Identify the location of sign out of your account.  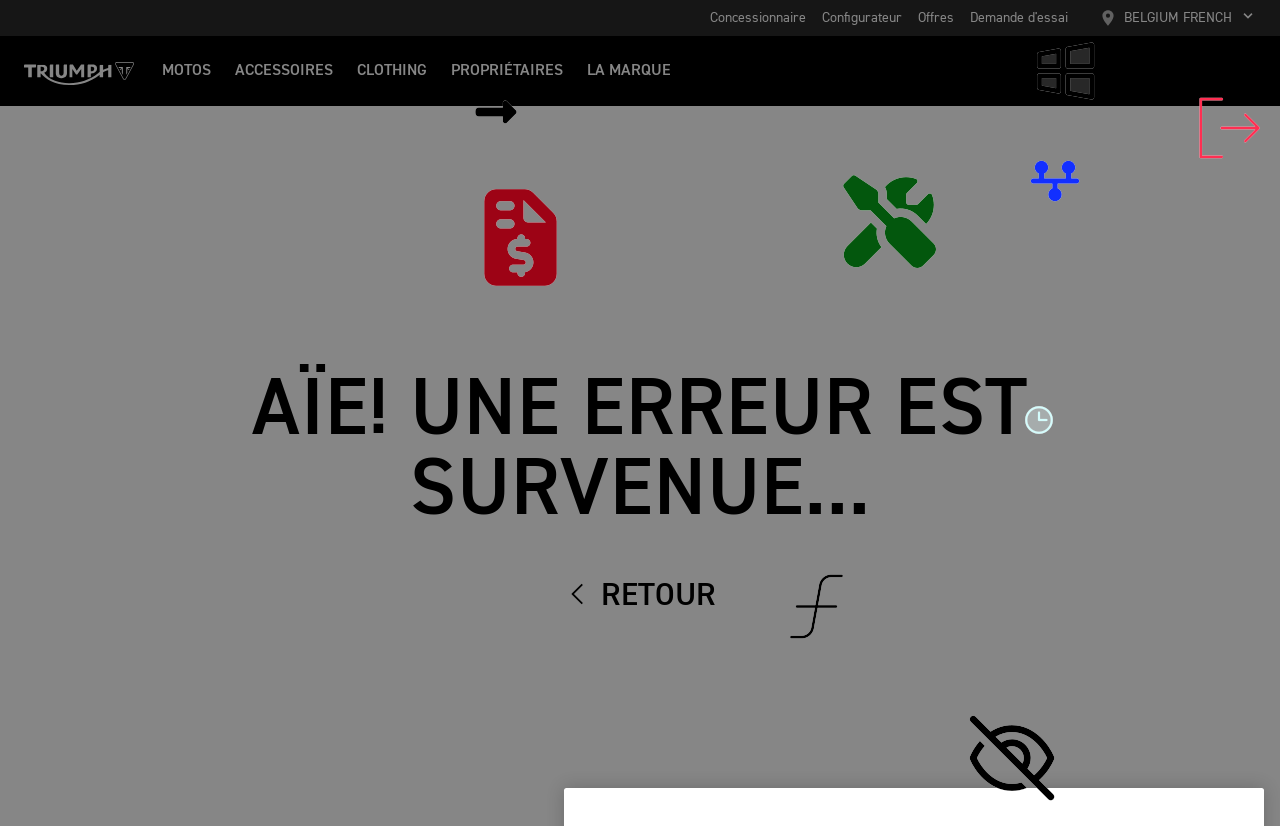
(1227, 128).